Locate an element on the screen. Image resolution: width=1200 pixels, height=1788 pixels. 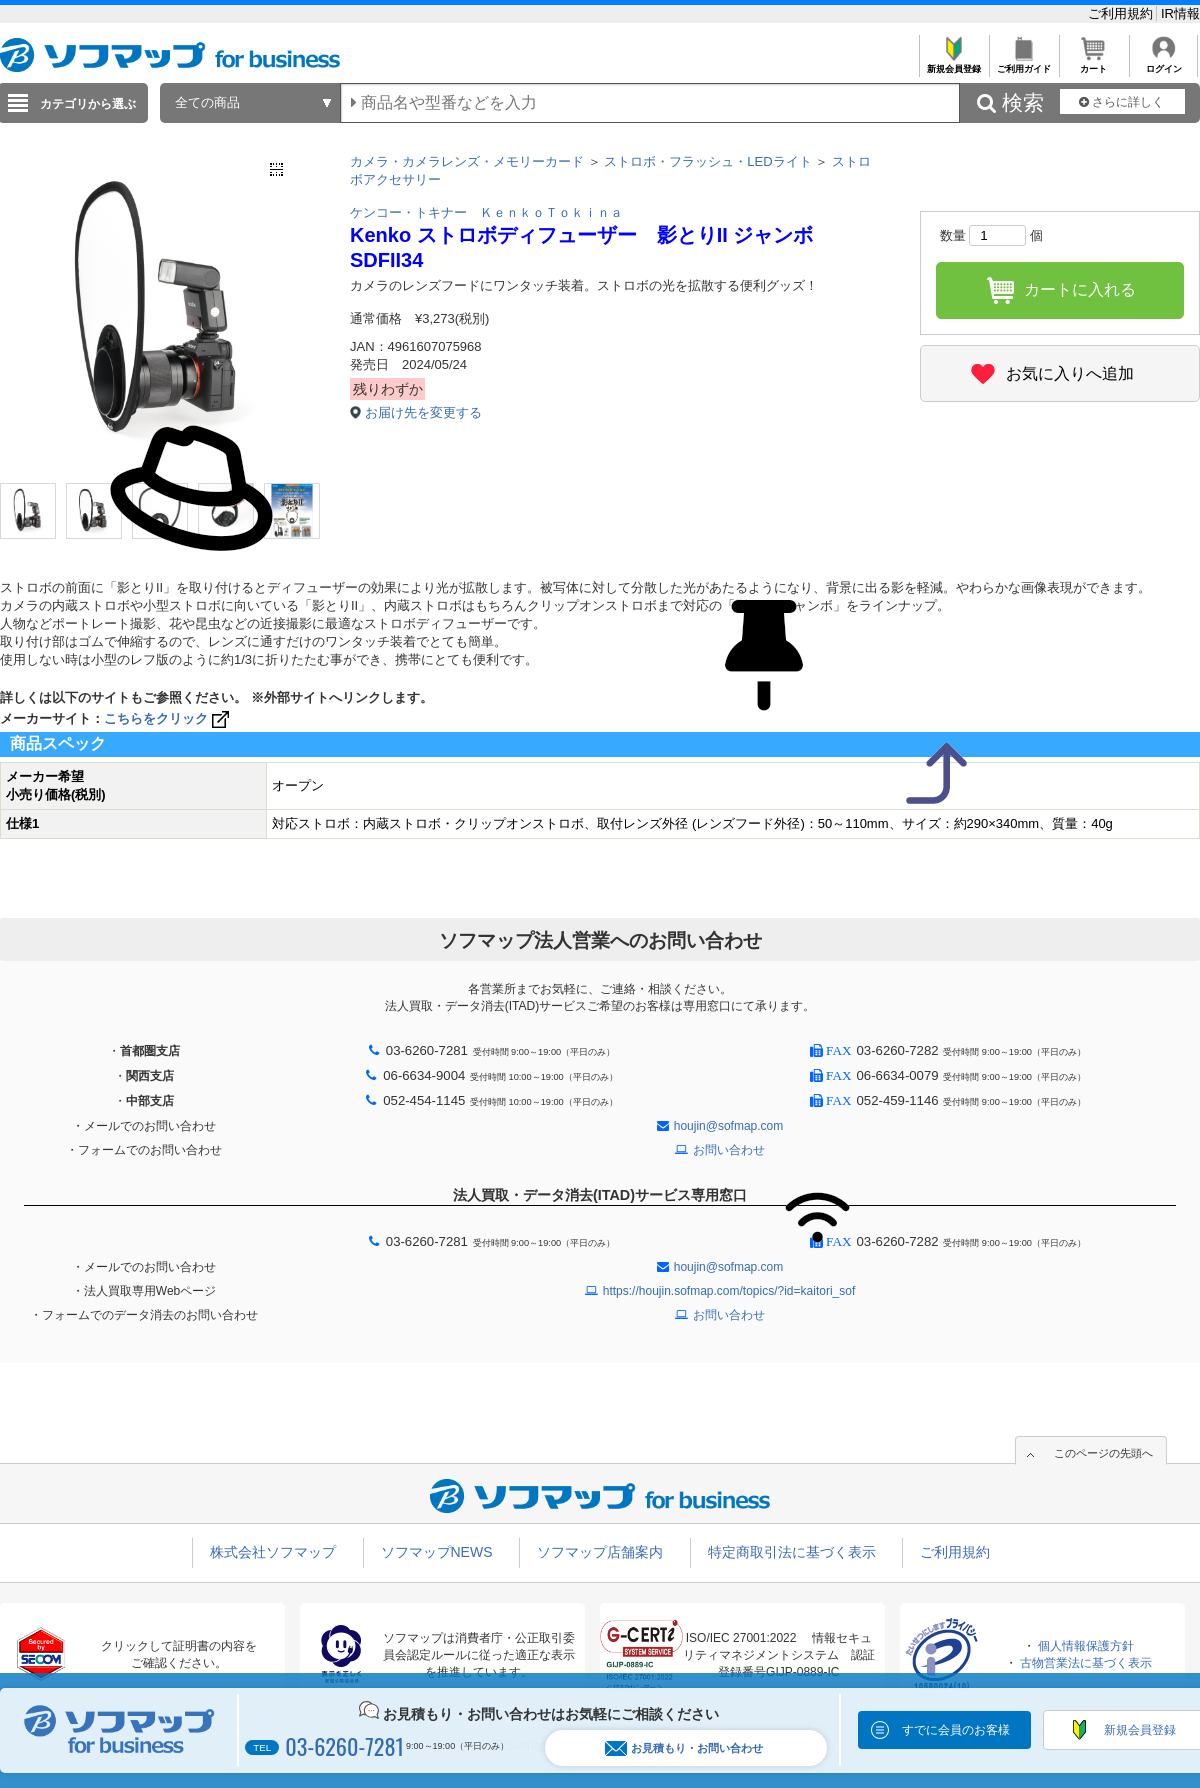
add horizontal border to selected cells is located at coordinates (276, 169).